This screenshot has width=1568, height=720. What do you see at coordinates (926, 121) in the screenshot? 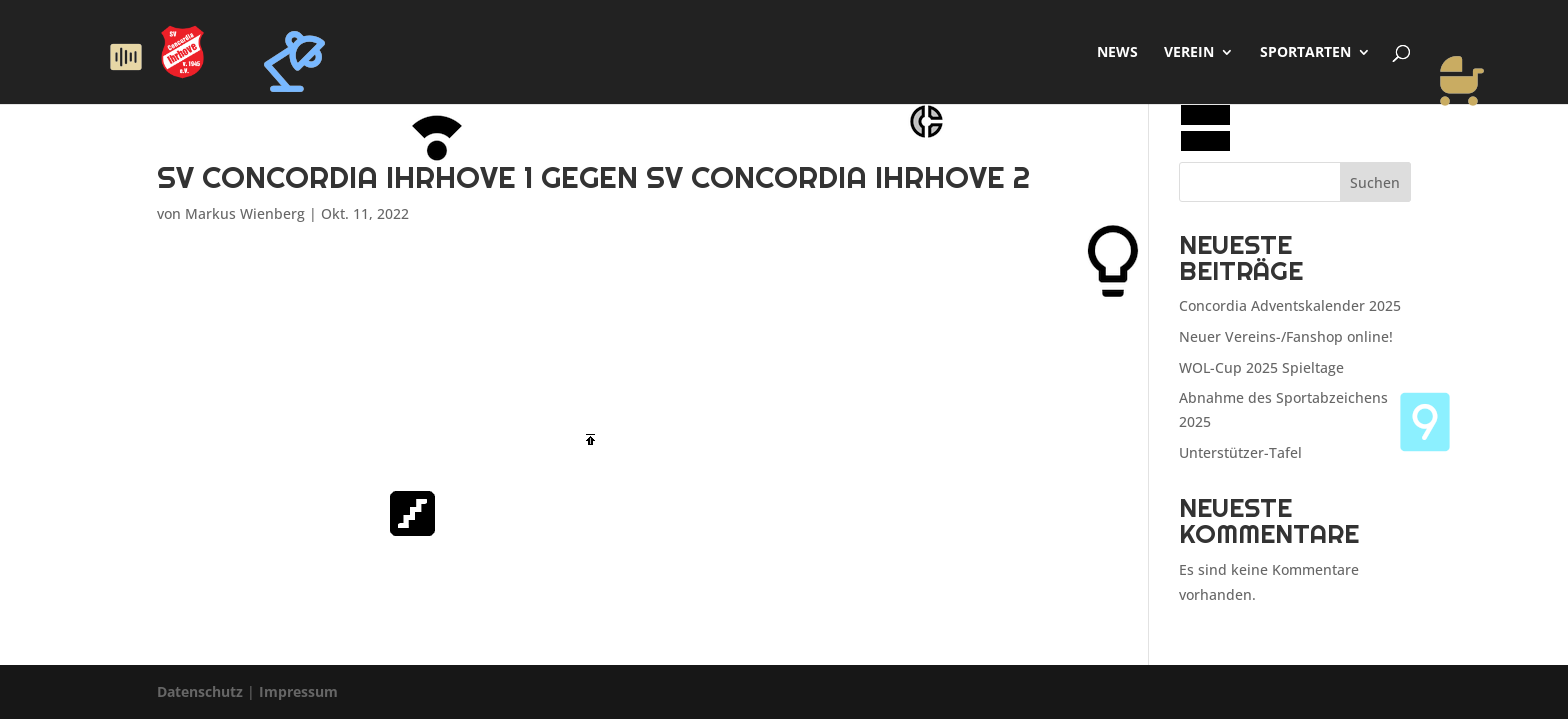
I see `view analytics or statistics breakdown` at bounding box center [926, 121].